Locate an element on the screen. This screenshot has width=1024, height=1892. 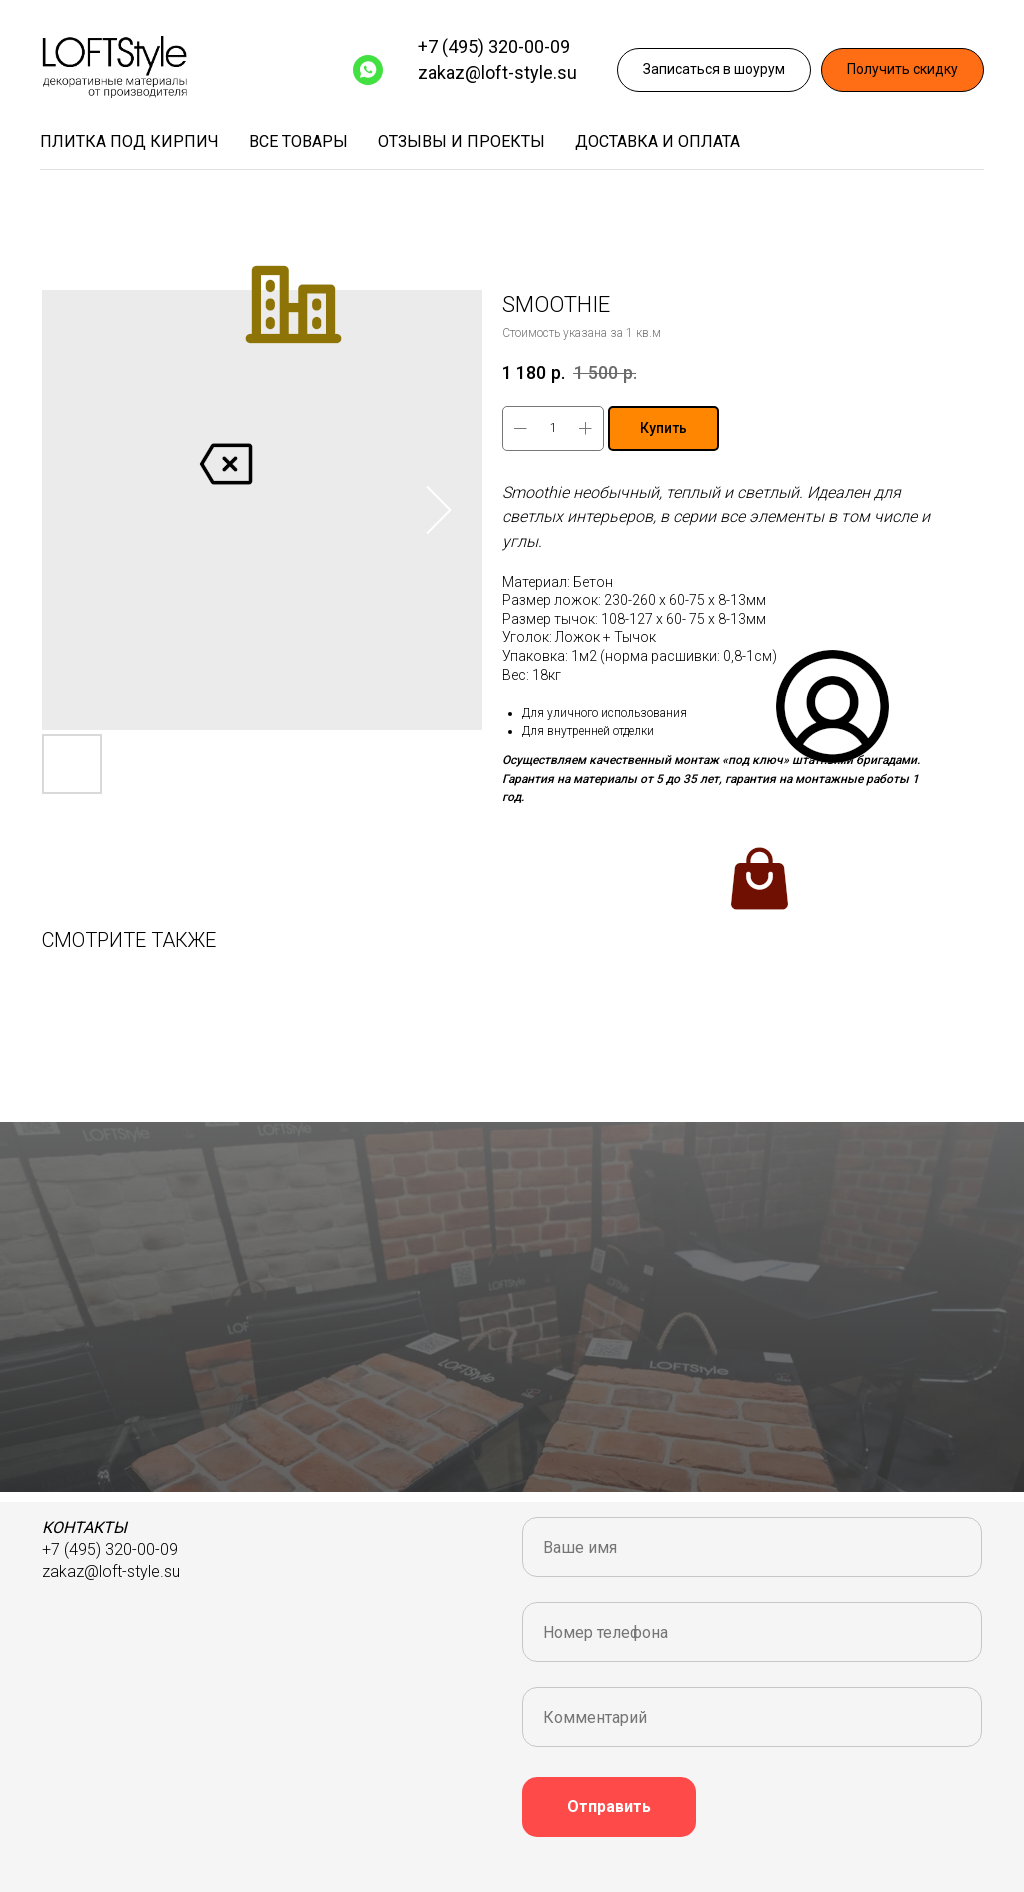
view your profile is located at coordinates (832, 706).